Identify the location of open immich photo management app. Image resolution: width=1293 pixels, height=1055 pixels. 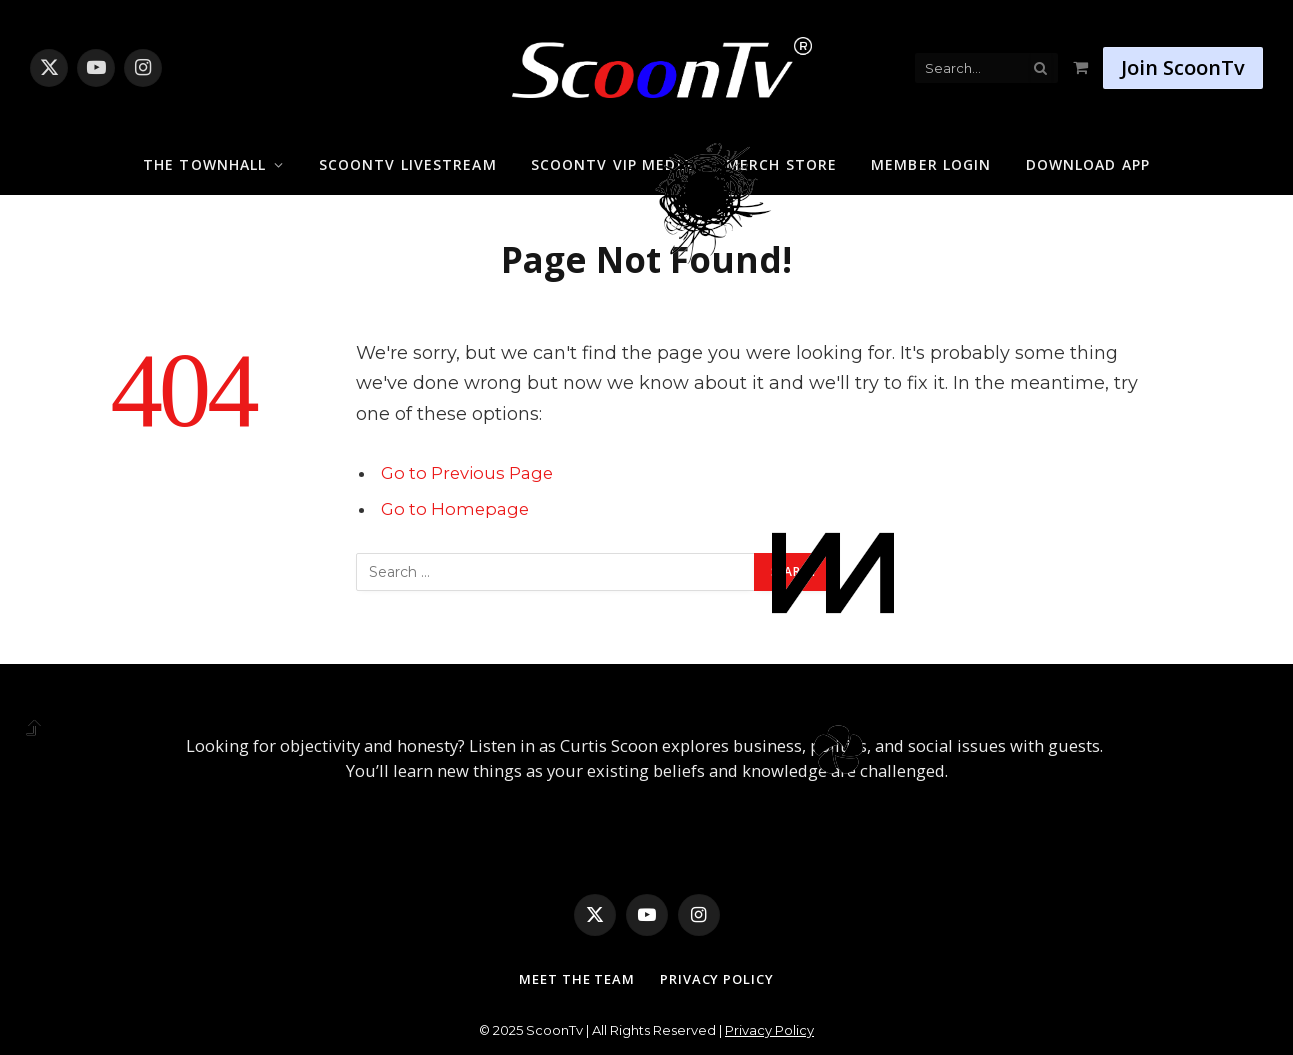
(838, 749).